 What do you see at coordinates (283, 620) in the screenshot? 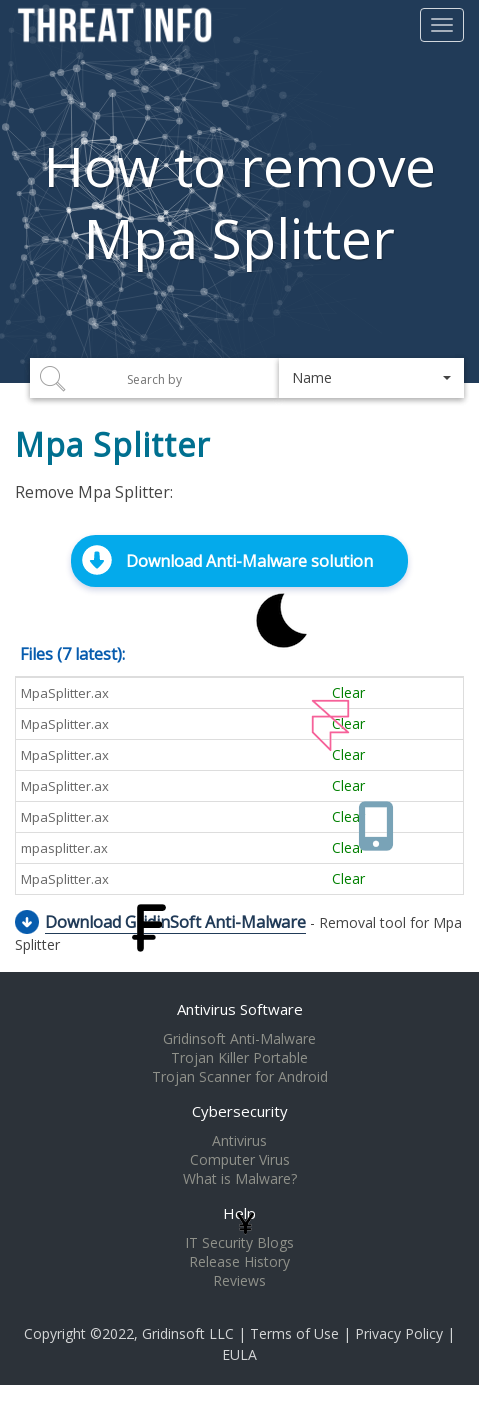
I see `enable bedtime or sleep mode` at bounding box center [283, 620].